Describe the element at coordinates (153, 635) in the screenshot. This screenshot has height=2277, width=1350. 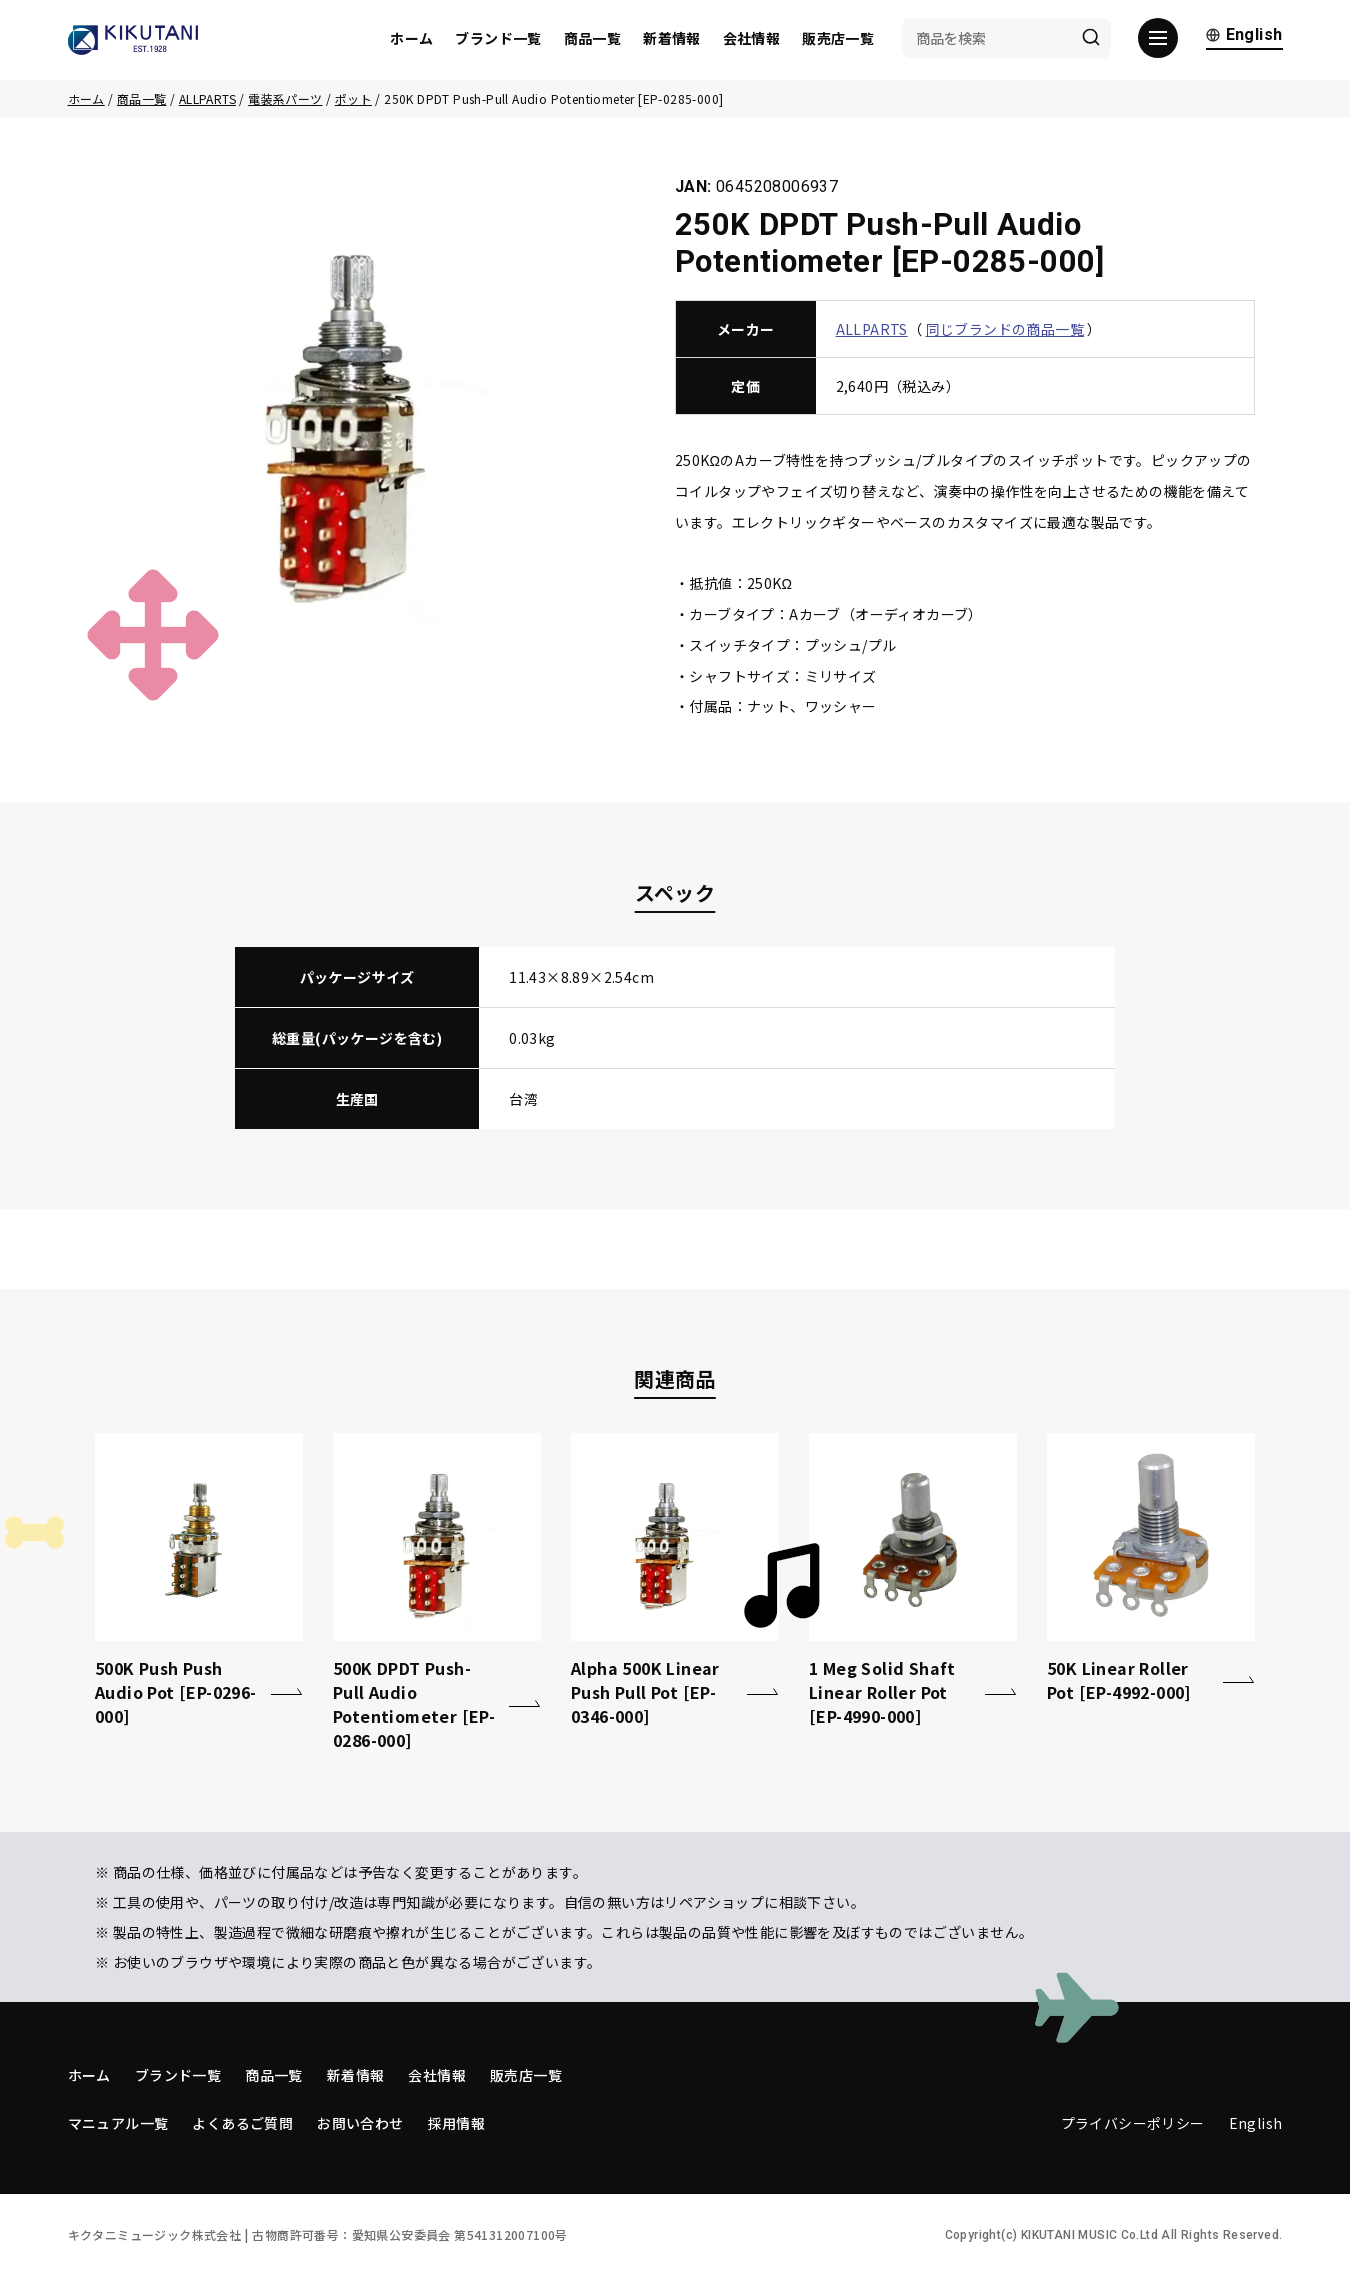
I see `move or reposition an element` at that location.